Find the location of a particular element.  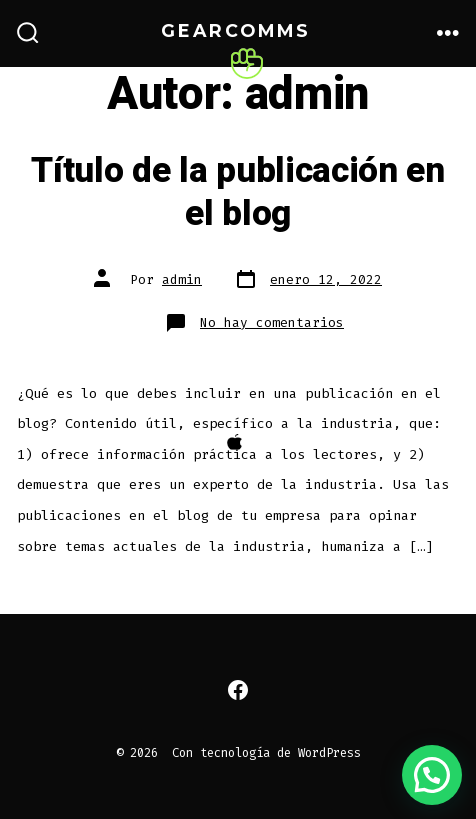

apple brand or product indicator is located at coordinates (235, 443).